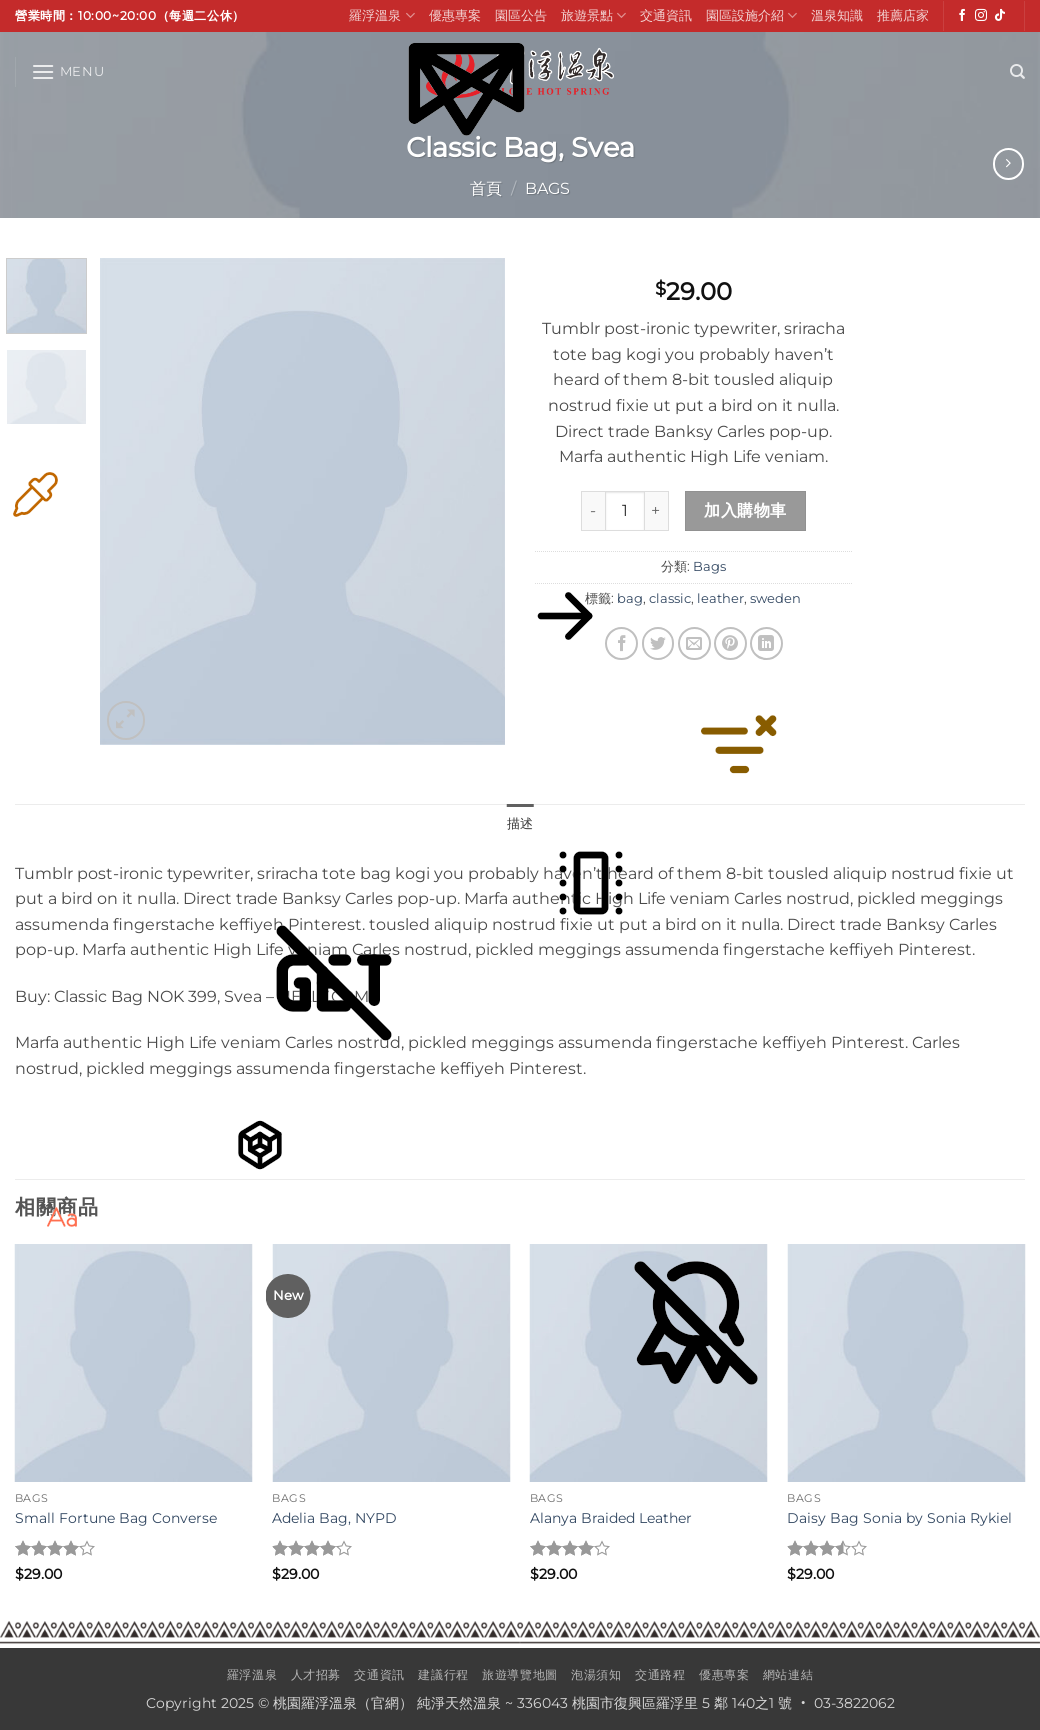 Image resolution: width=1040 pixels, height=1730 pixels. I want to click on pick a color from the screen, so click(35, 494).